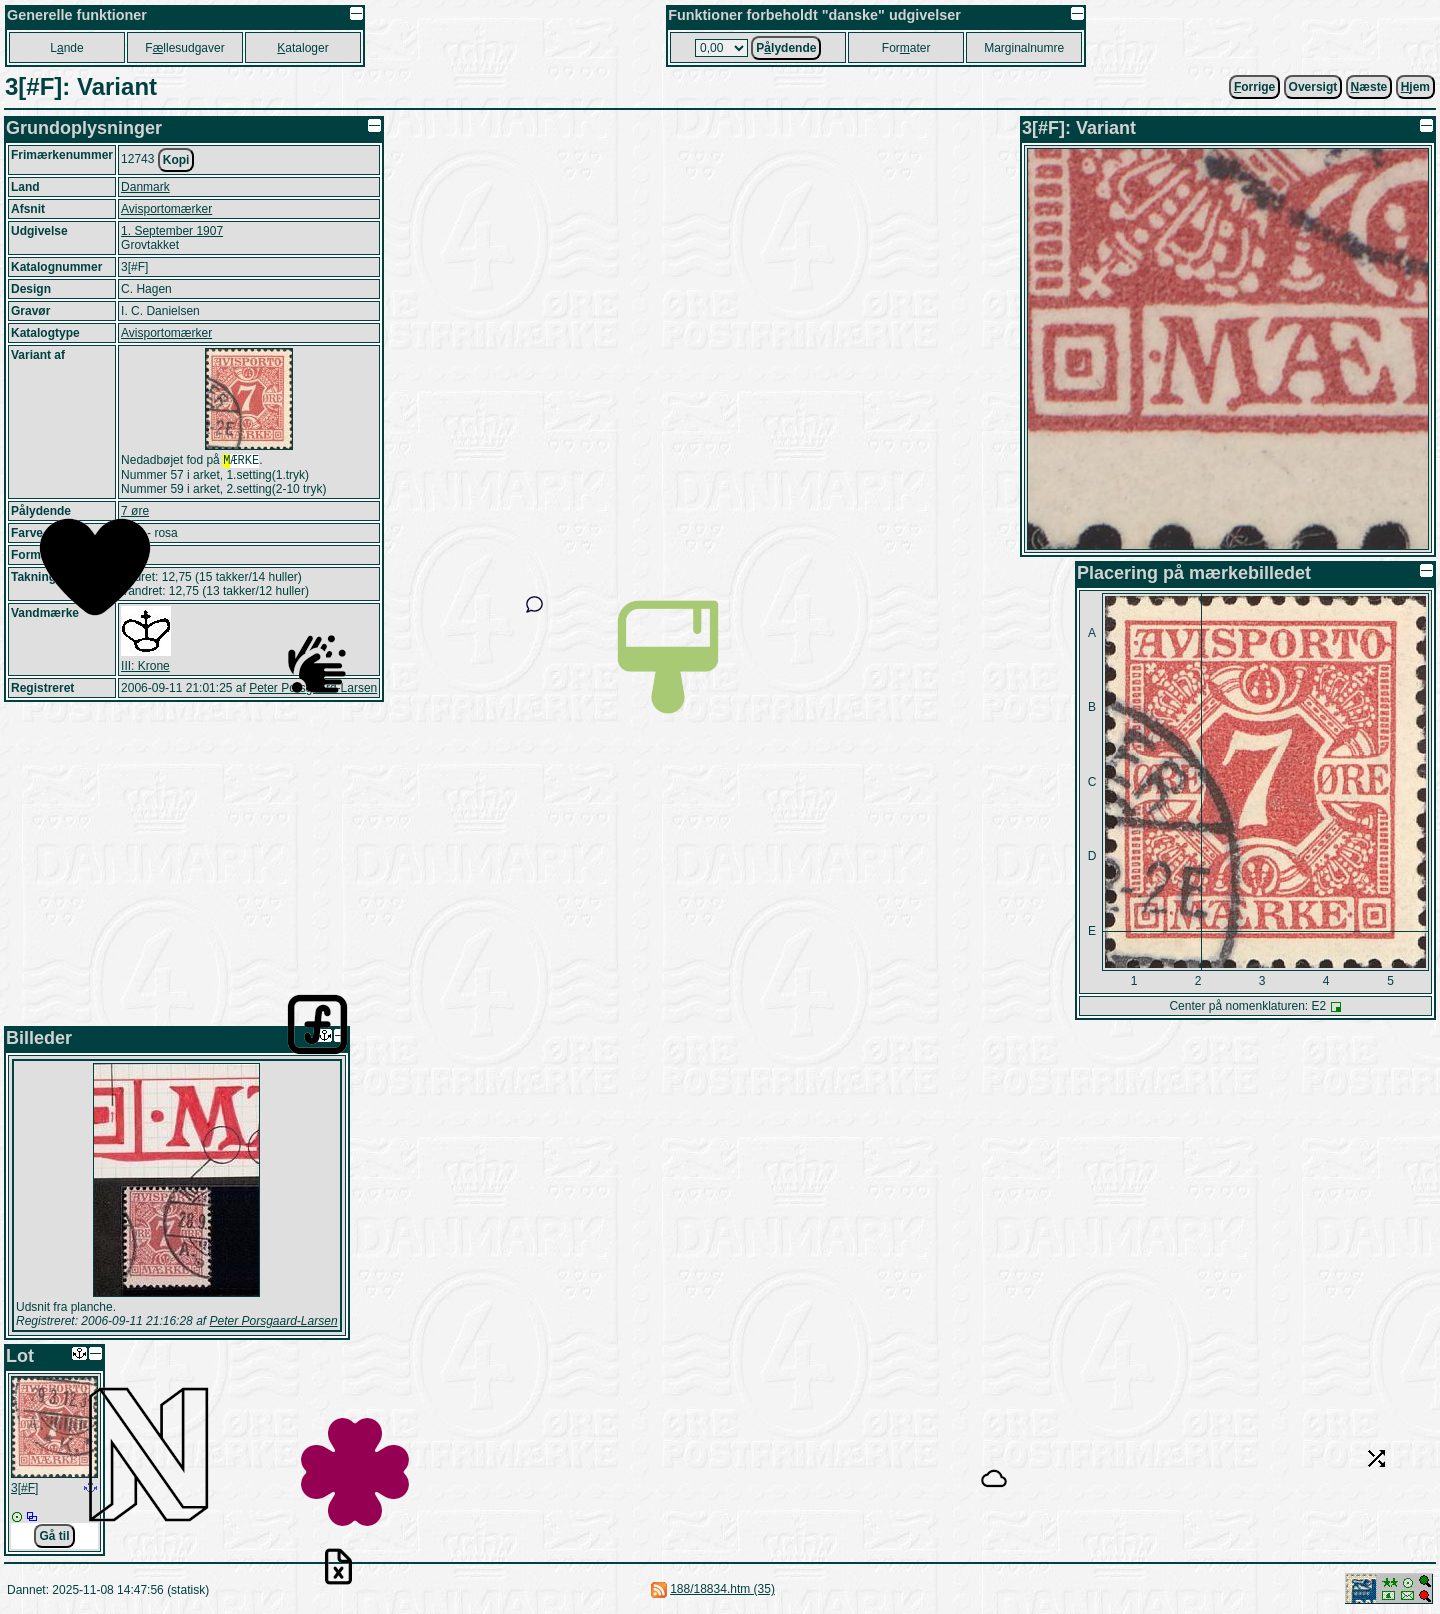  Describe the element at coordinates (534, 604) in the screenshot. I see `open comments section` at that location.